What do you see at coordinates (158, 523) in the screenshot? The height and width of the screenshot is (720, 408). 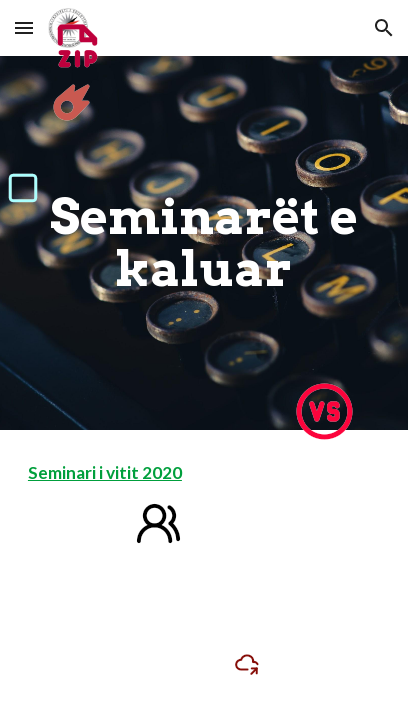 I see `view group members or team` at bounding box center [158, 523].